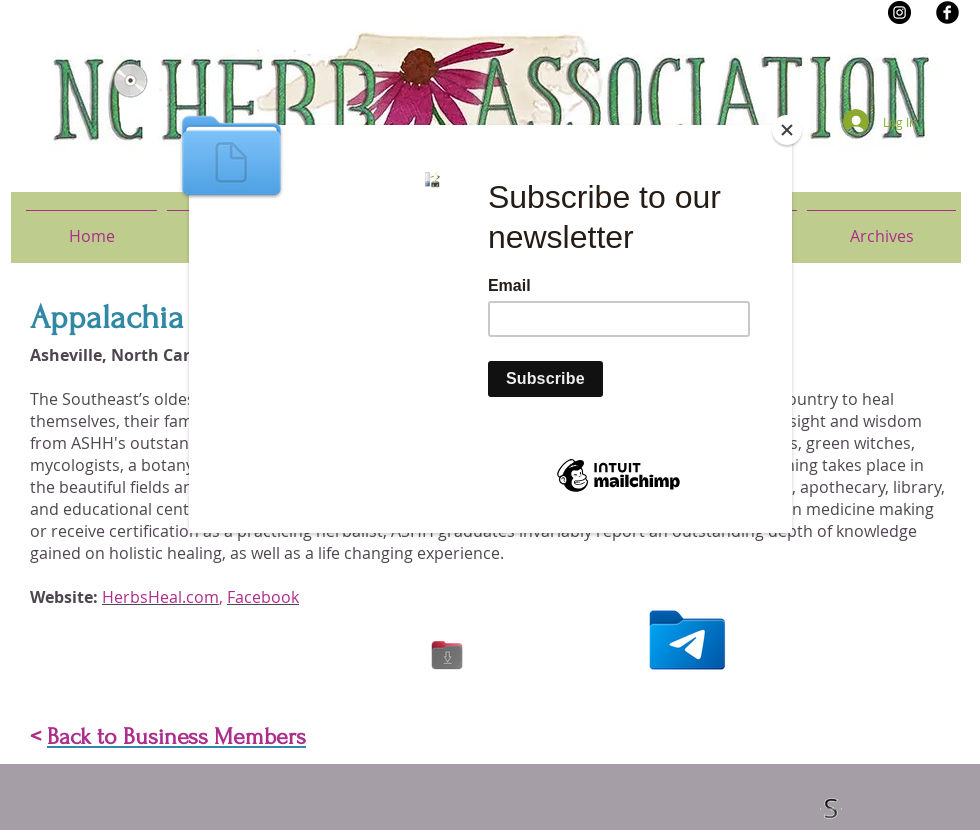 The width and height of the screenshot is (980, 830). What do you see at coordinates (831, 809) in the screenshot?
I see `apply strikethrough formatting to selected text` at bounding box center [831, 809].